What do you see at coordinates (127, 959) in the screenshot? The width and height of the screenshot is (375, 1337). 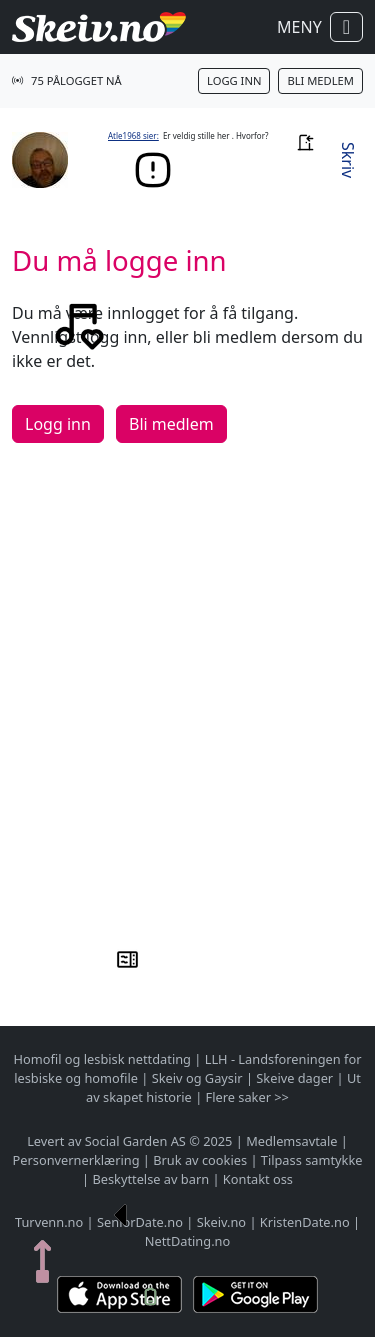 I see `access microwave controls or settings` at bounding box center [127, 959].